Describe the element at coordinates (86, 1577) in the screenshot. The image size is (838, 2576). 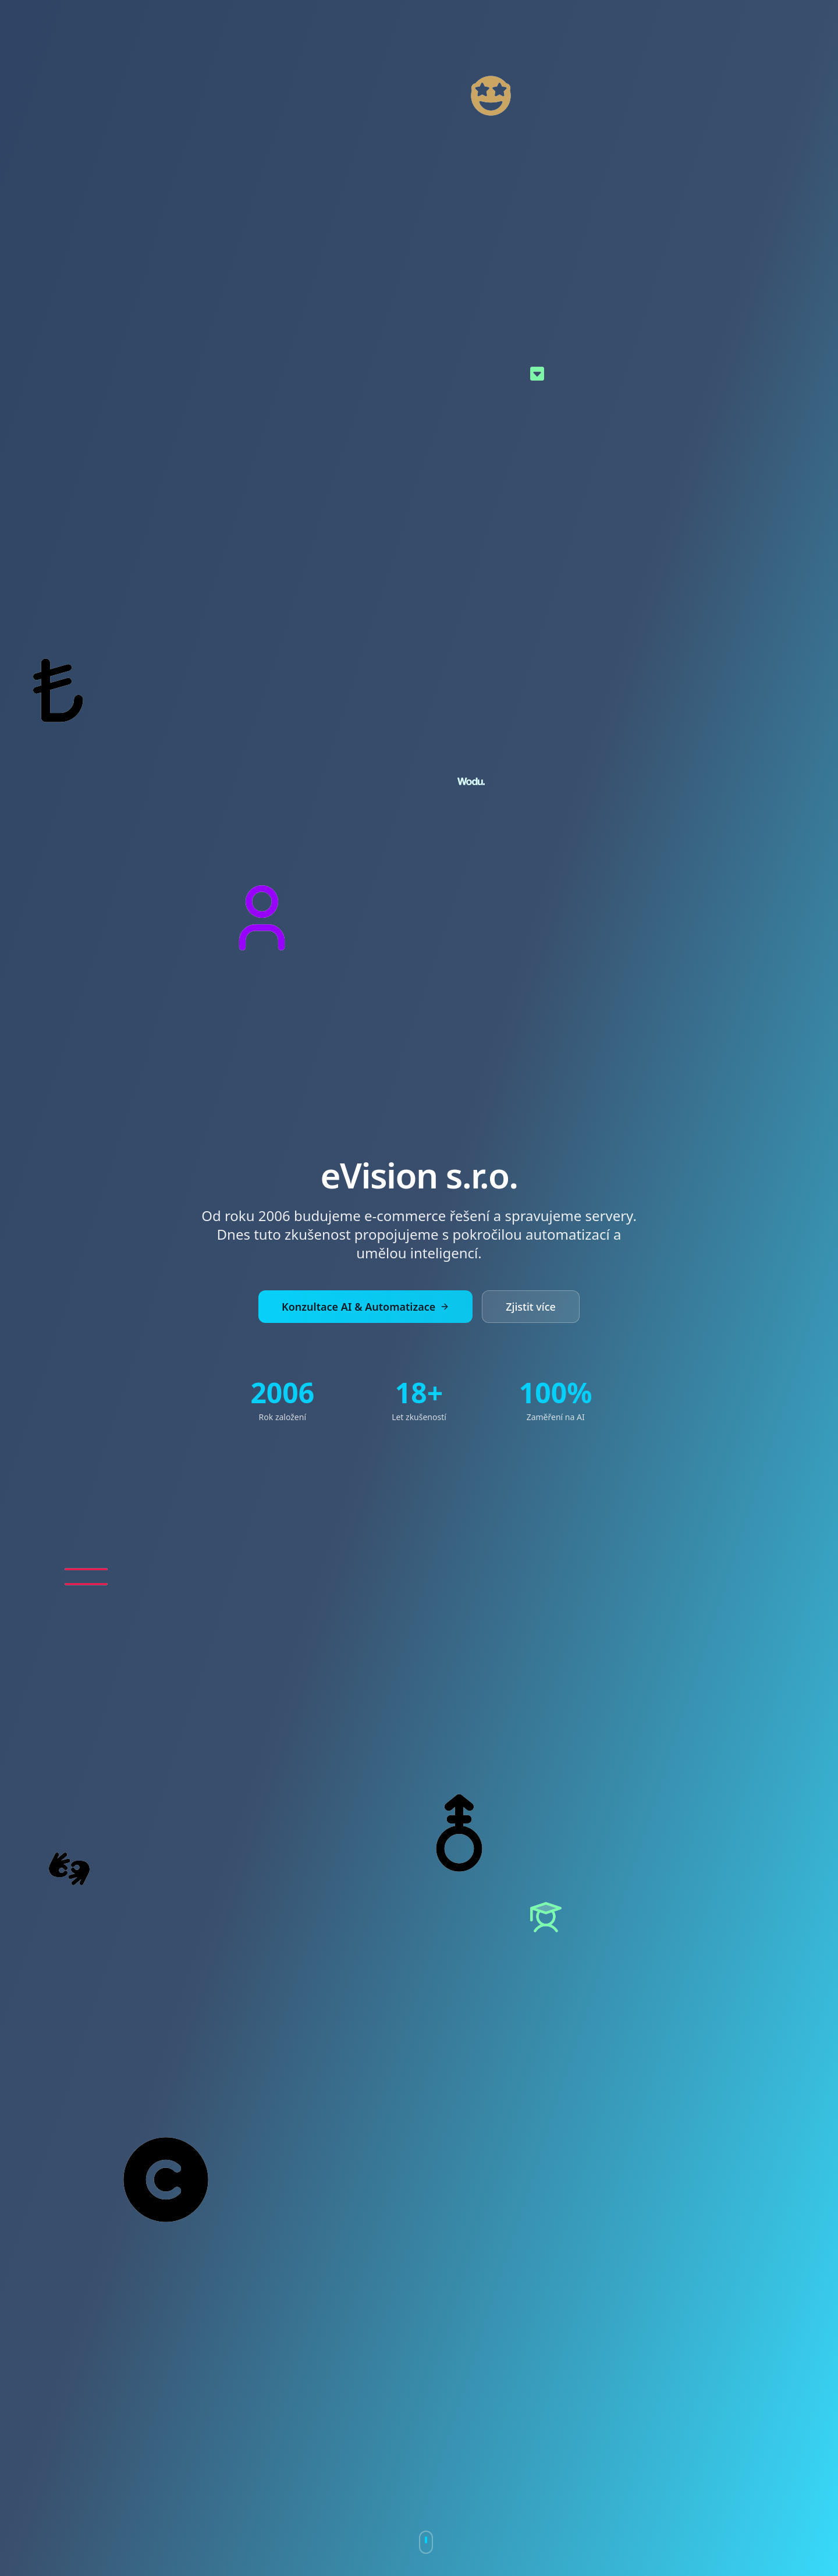
I see `indicates equality or comparison between values` at that location.